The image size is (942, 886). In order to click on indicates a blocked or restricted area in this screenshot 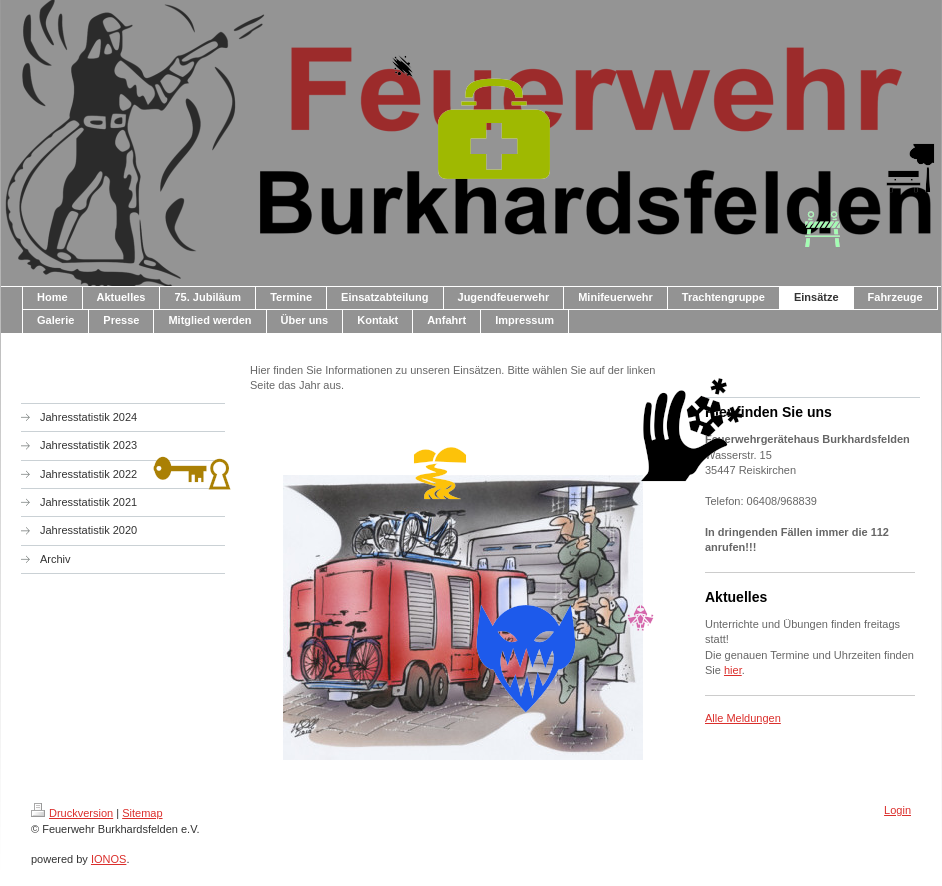, I will do `click(822, 228)`.